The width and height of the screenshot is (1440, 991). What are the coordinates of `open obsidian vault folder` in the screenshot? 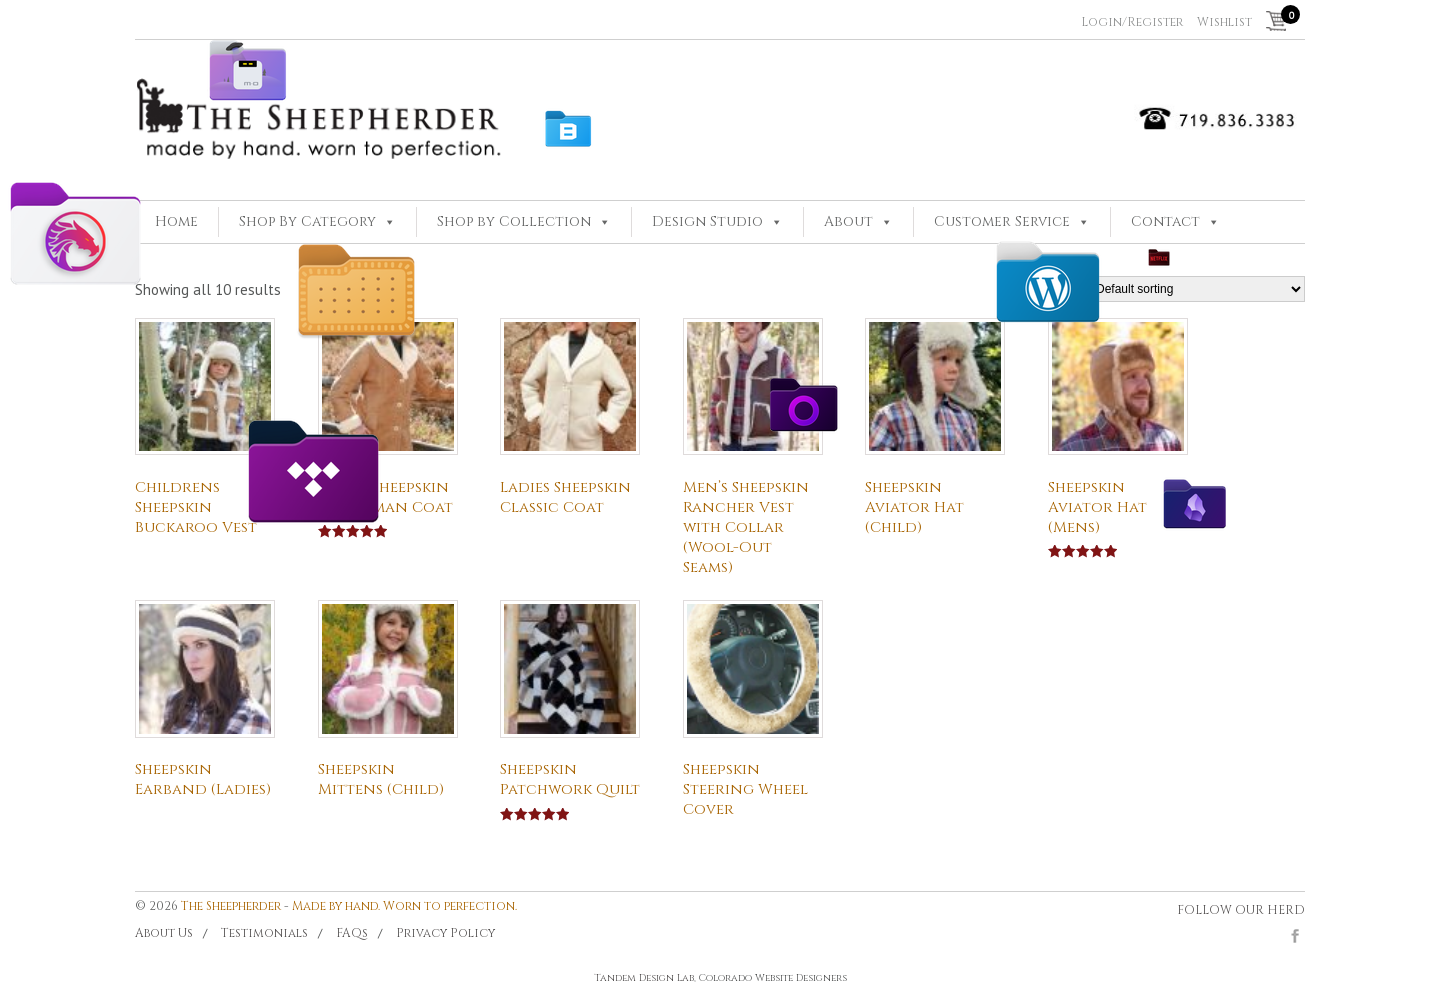 It's located at (1194, 505).